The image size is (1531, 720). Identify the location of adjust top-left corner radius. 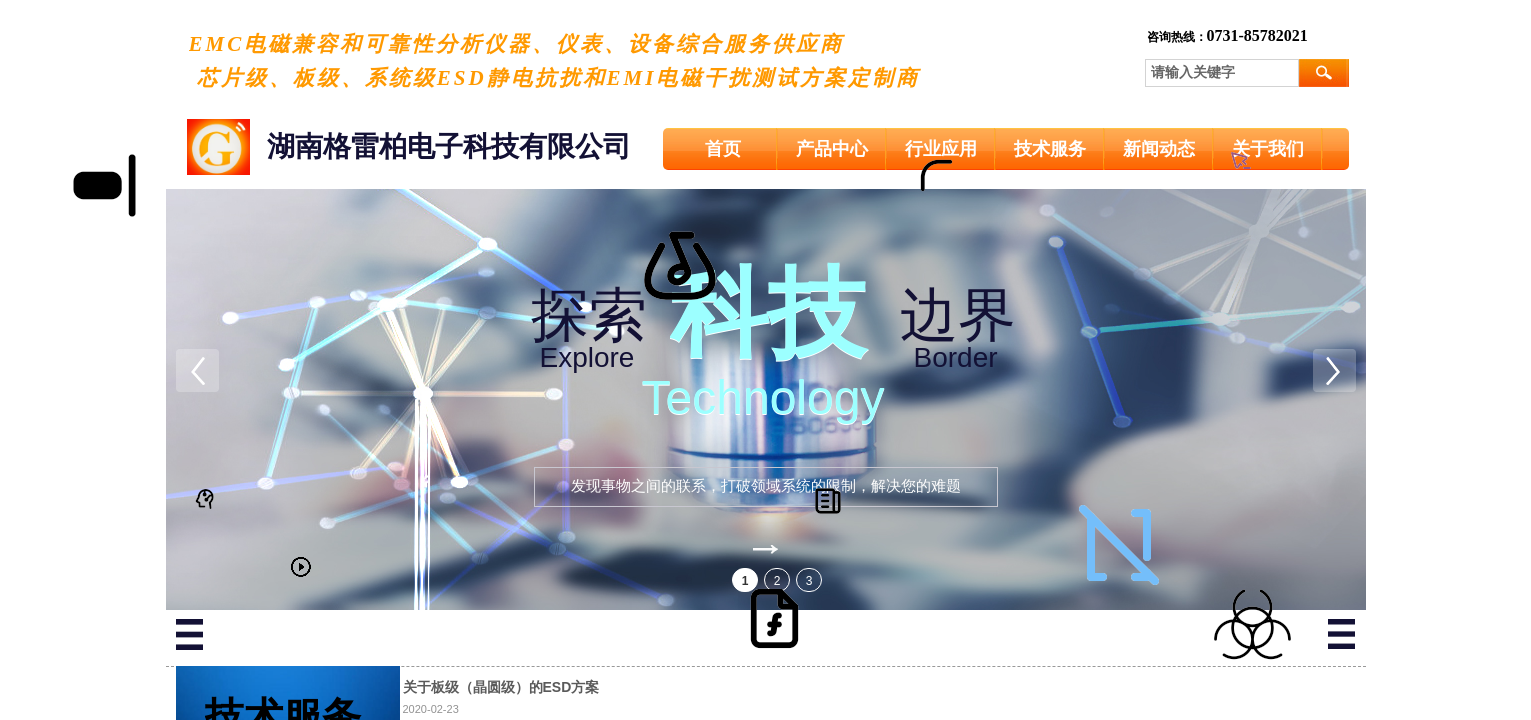
(936, 175).